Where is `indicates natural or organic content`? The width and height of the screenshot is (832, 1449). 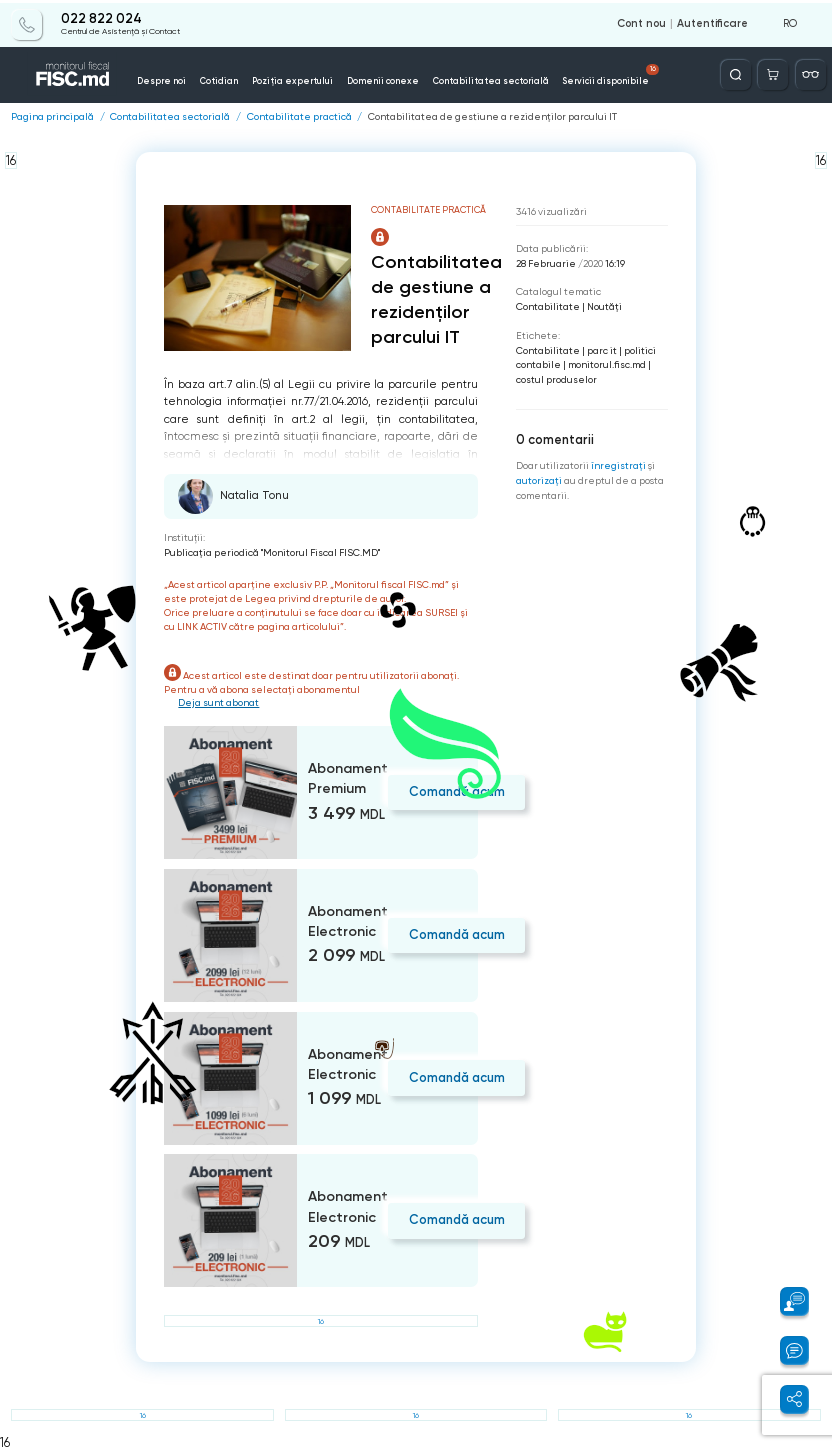
indicates natural or organic content is located at coordinates (445, 743).